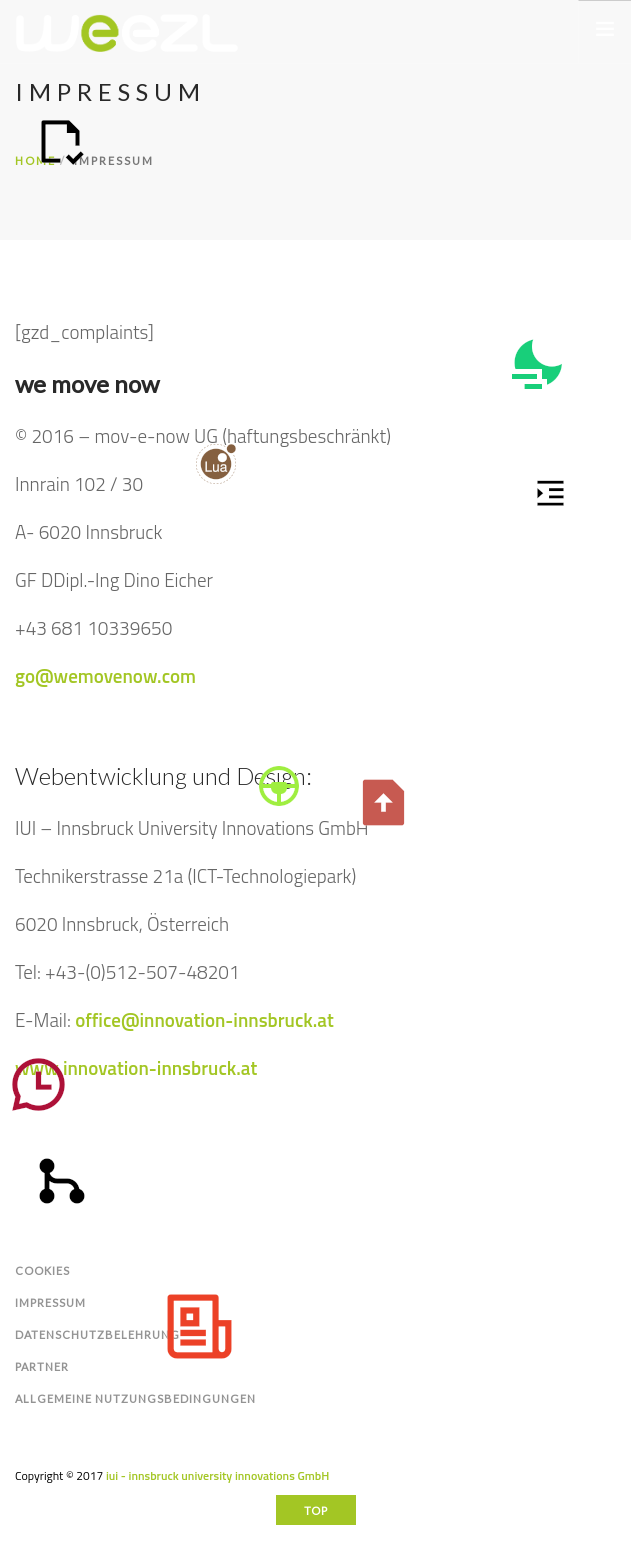 The width and height of the screenshot is (631, 1549). I want to click on indicates foggy night weather conditions, so click(537, 364).